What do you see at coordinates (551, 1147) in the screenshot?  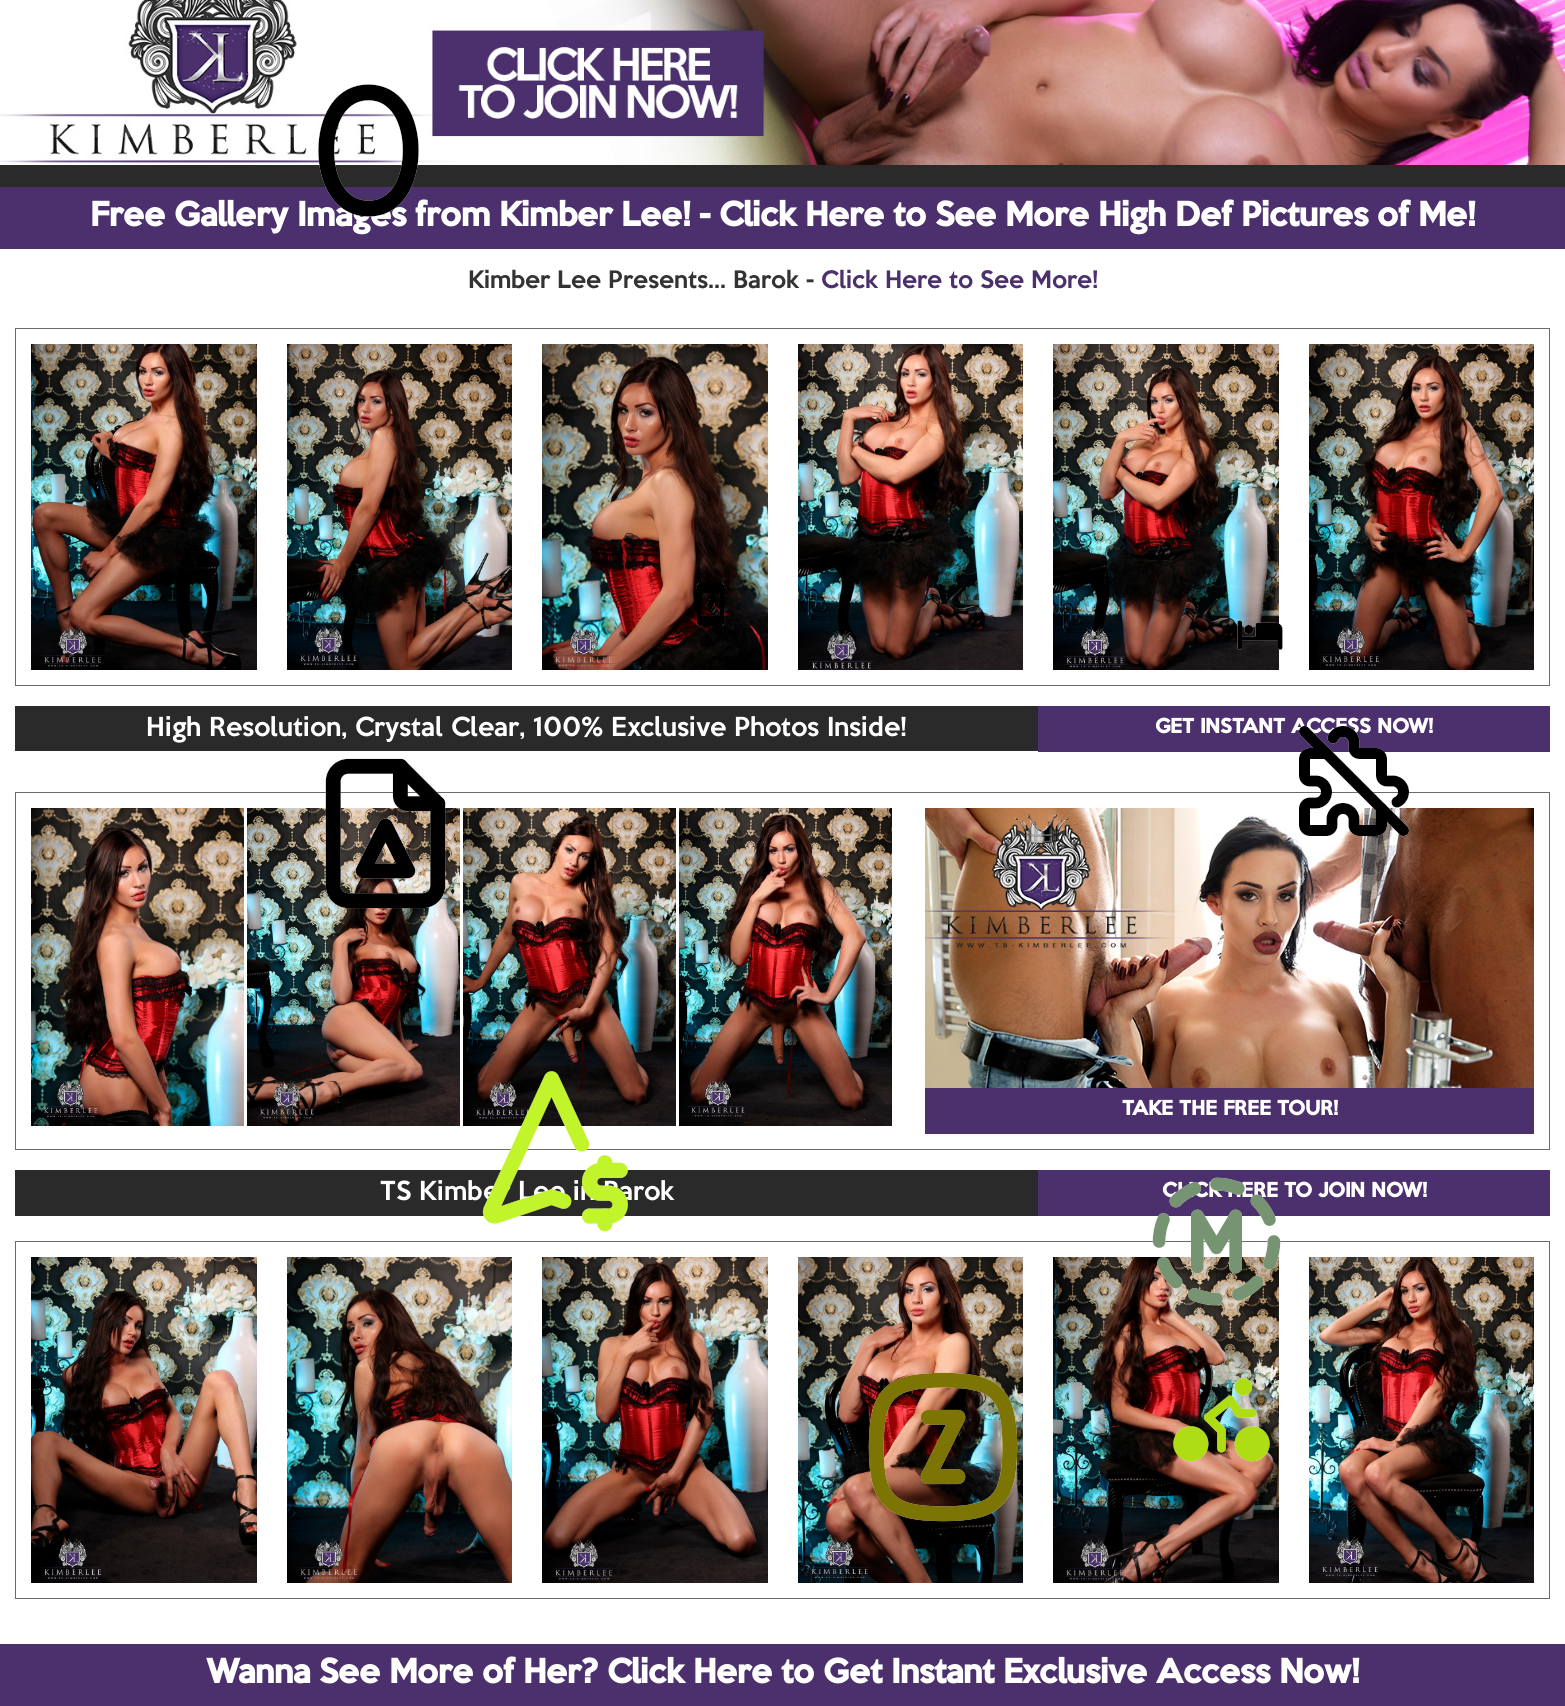 I see `navigate to nearby financial services` at bounding box center [551, 1147].